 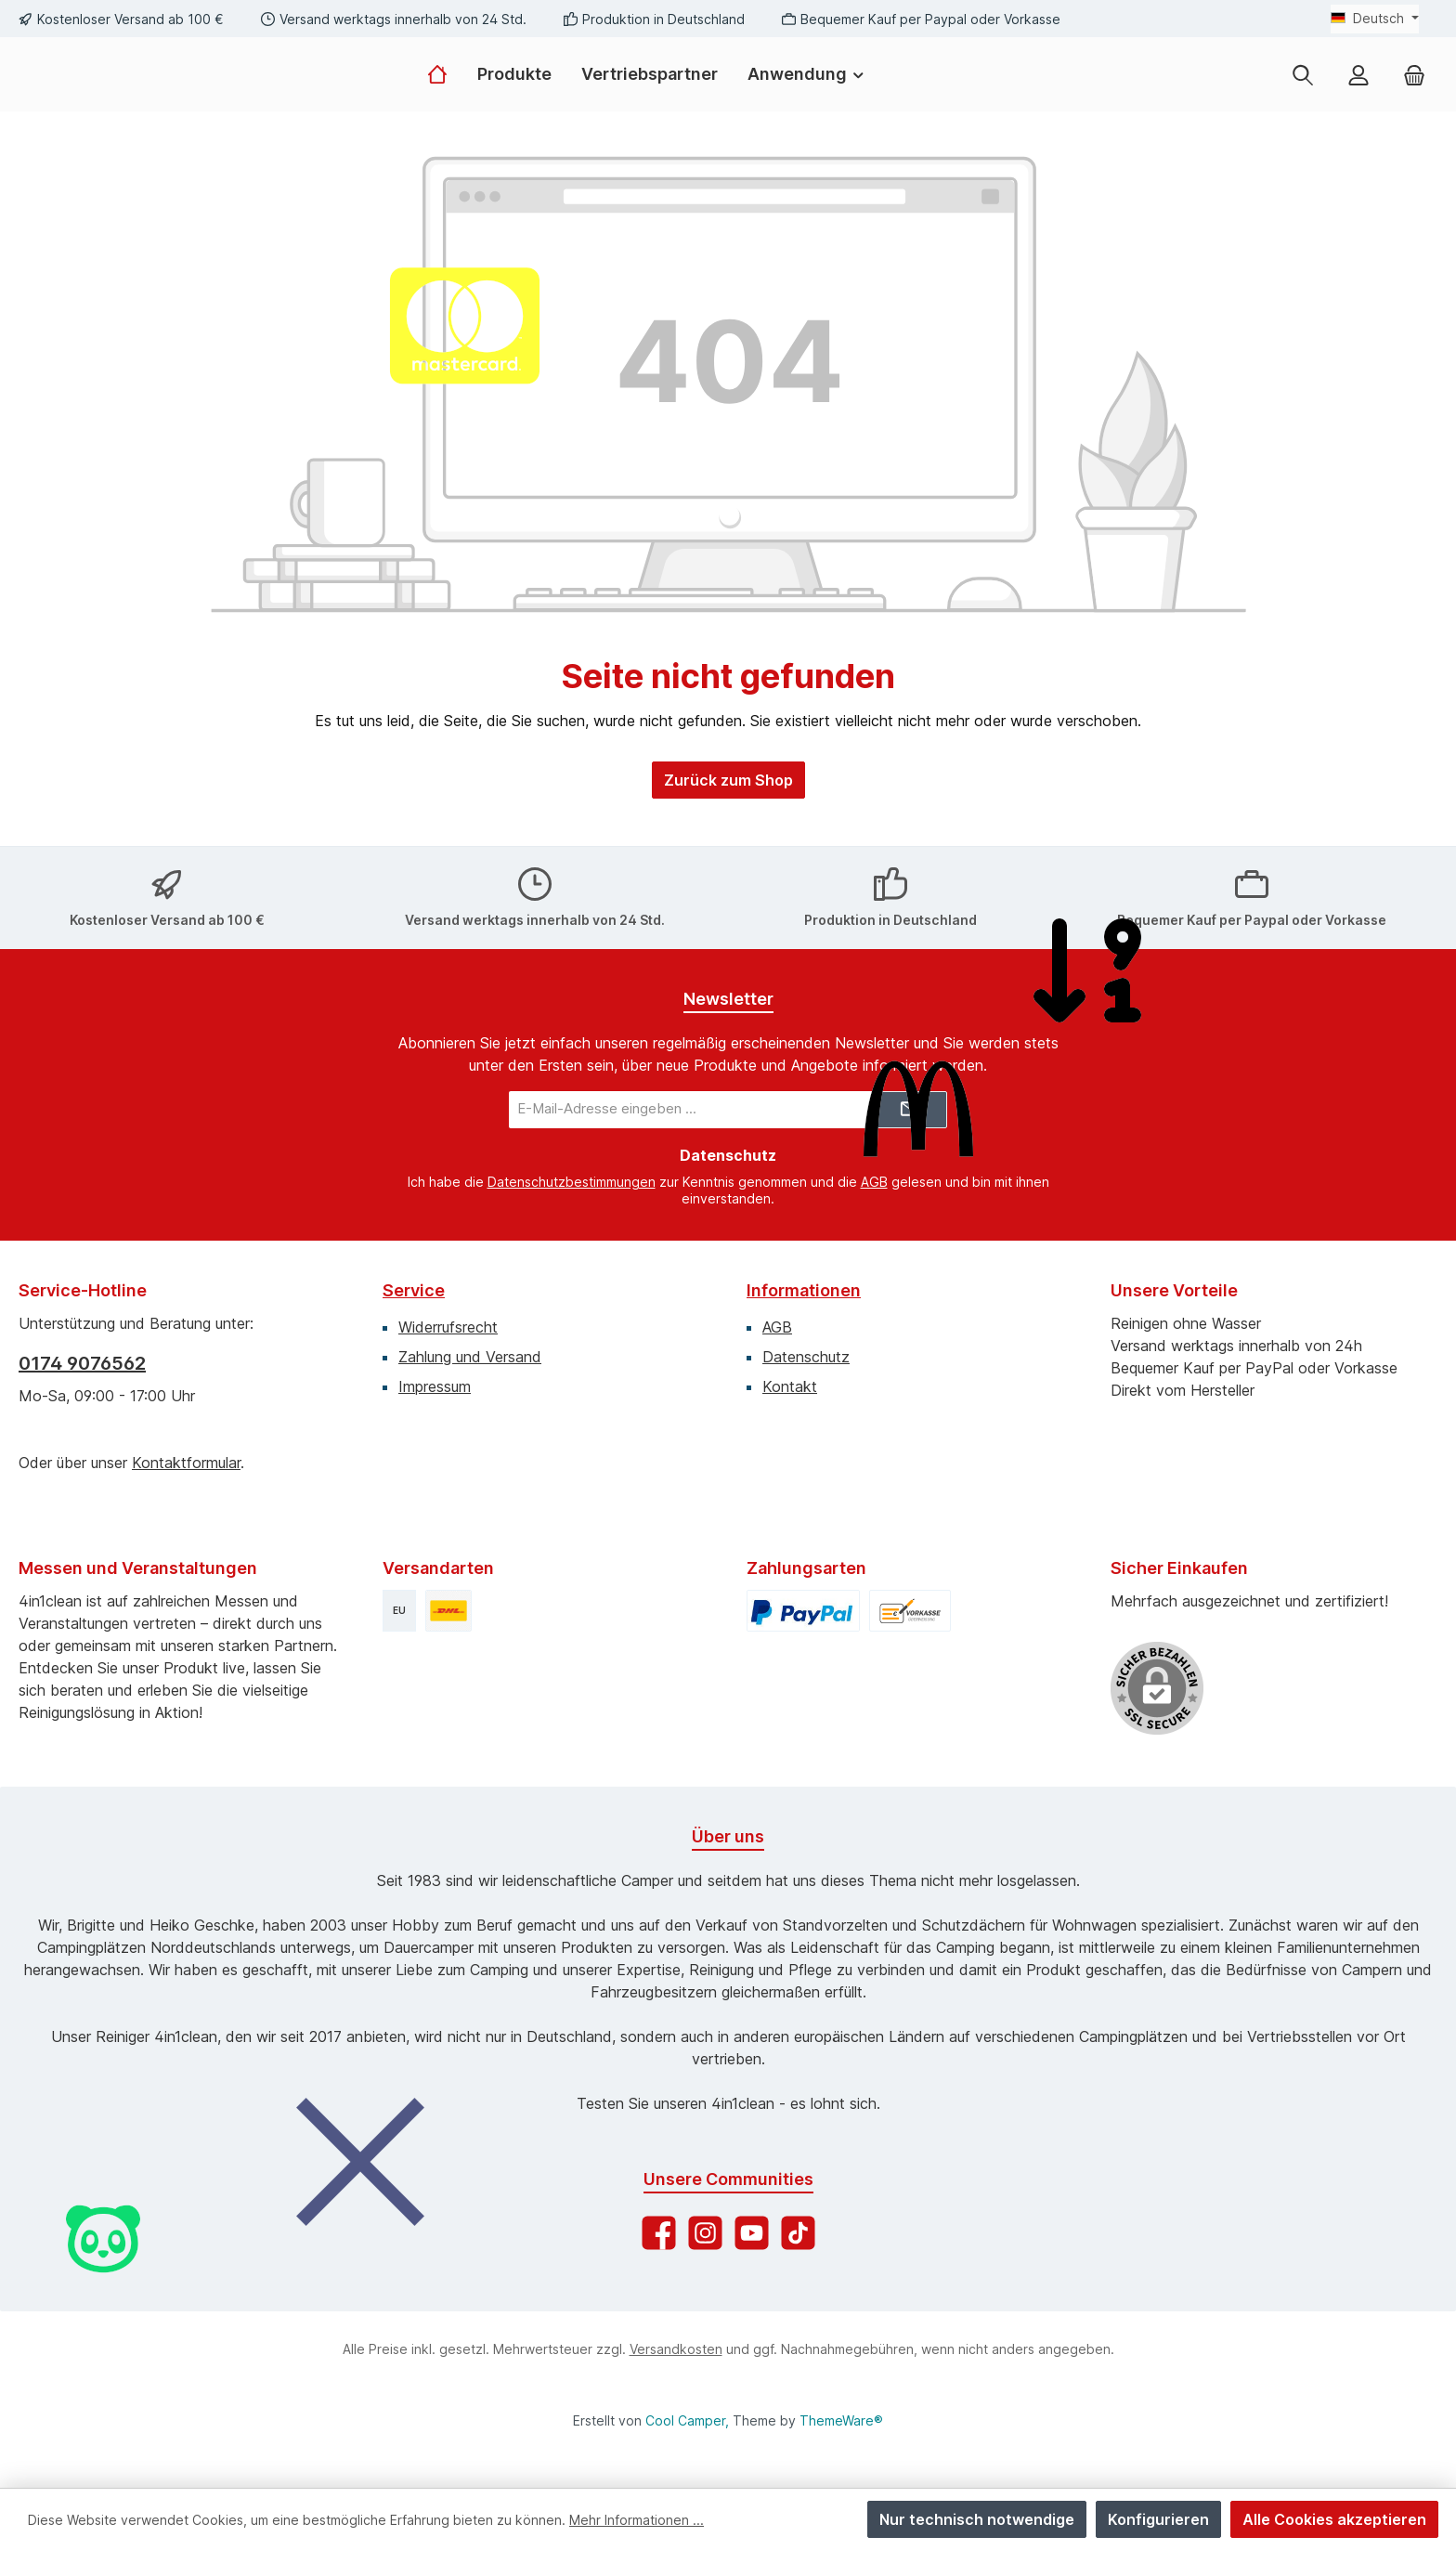 I want to click on pay with mastercard, so click(x=464, y=325).